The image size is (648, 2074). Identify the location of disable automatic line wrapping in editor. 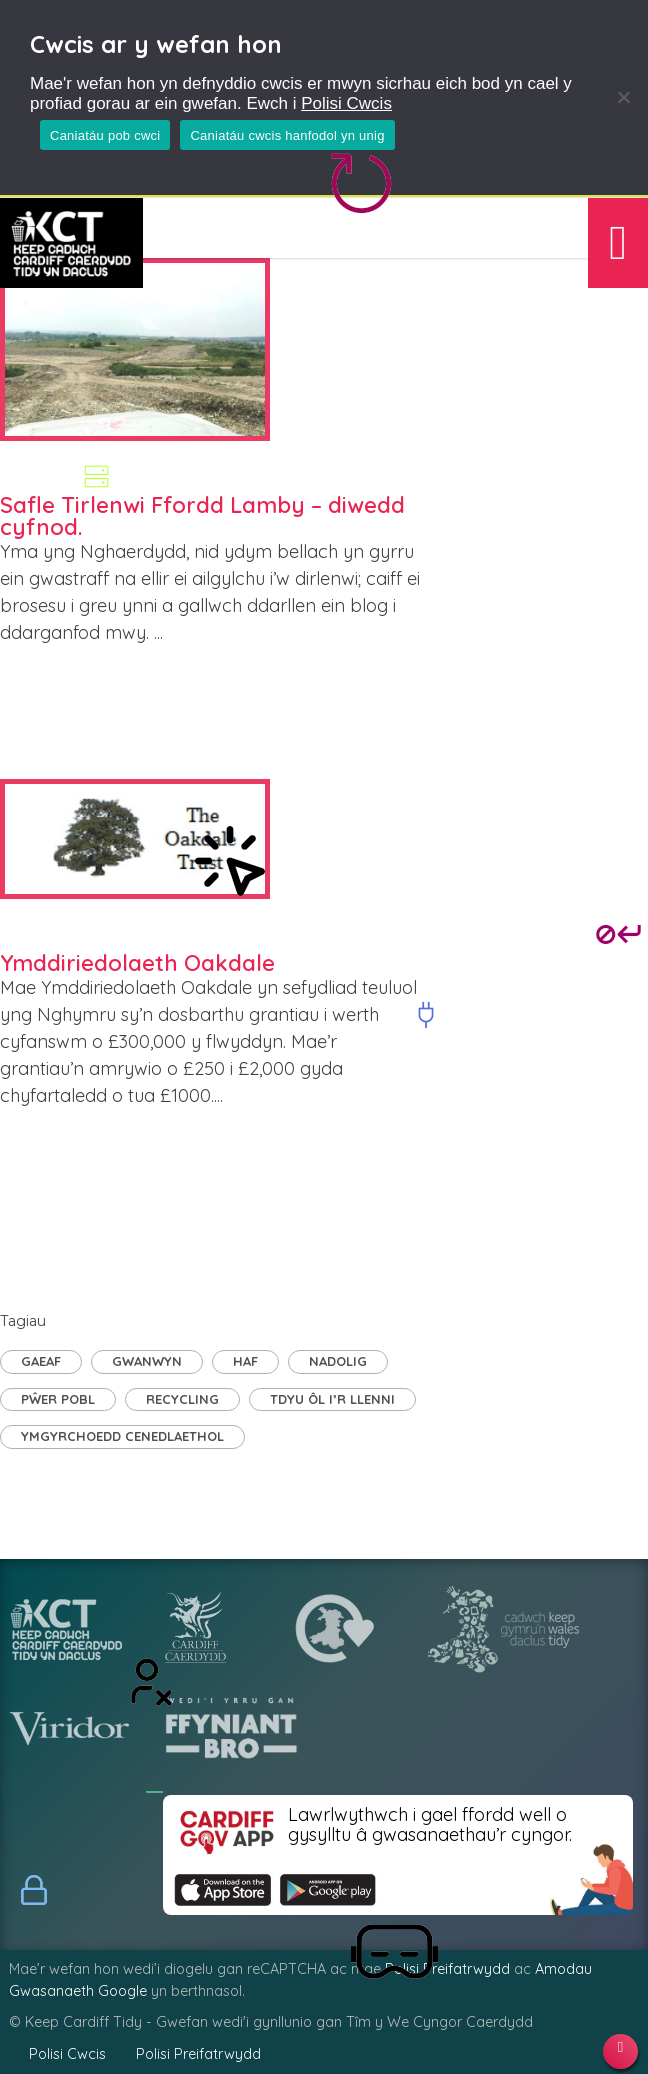
(618, 934).